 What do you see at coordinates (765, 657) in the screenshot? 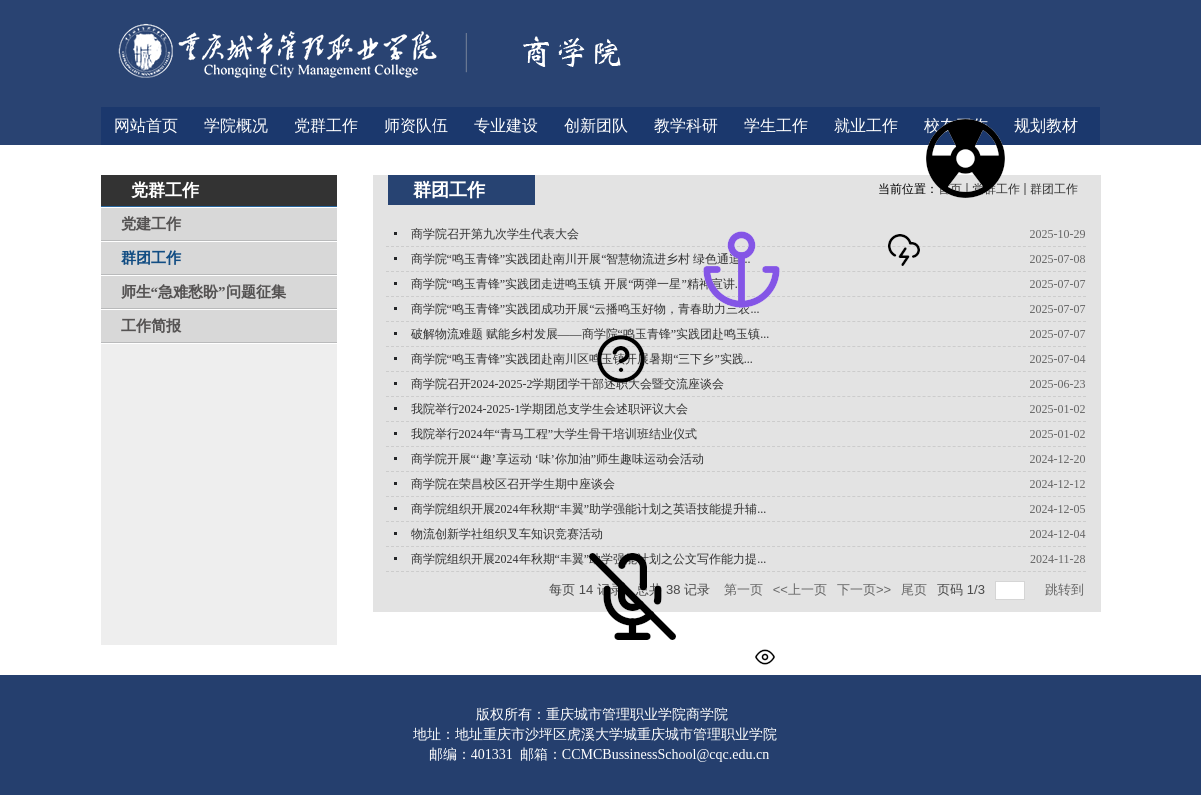
I see `view or preview content` at bounding box center [765, 657].